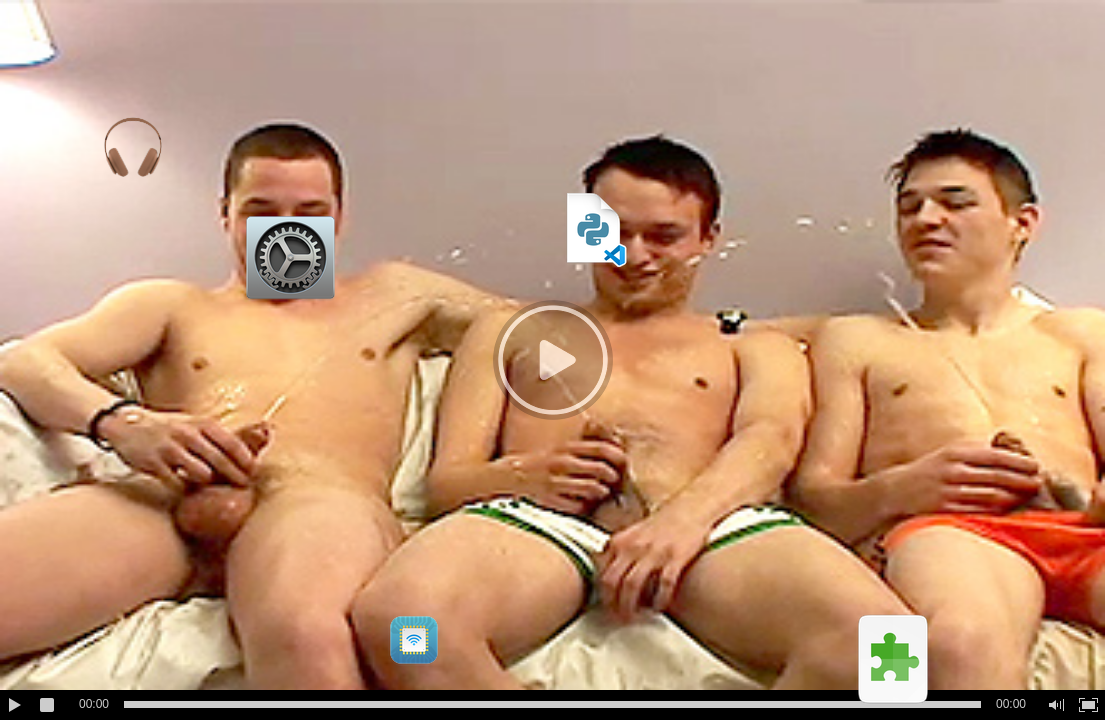 This screenshot has width=1105, height=720. Describe the element at coordinates (593, 229) in the screenshot. I see `open a python file in visual studio code` at that location.